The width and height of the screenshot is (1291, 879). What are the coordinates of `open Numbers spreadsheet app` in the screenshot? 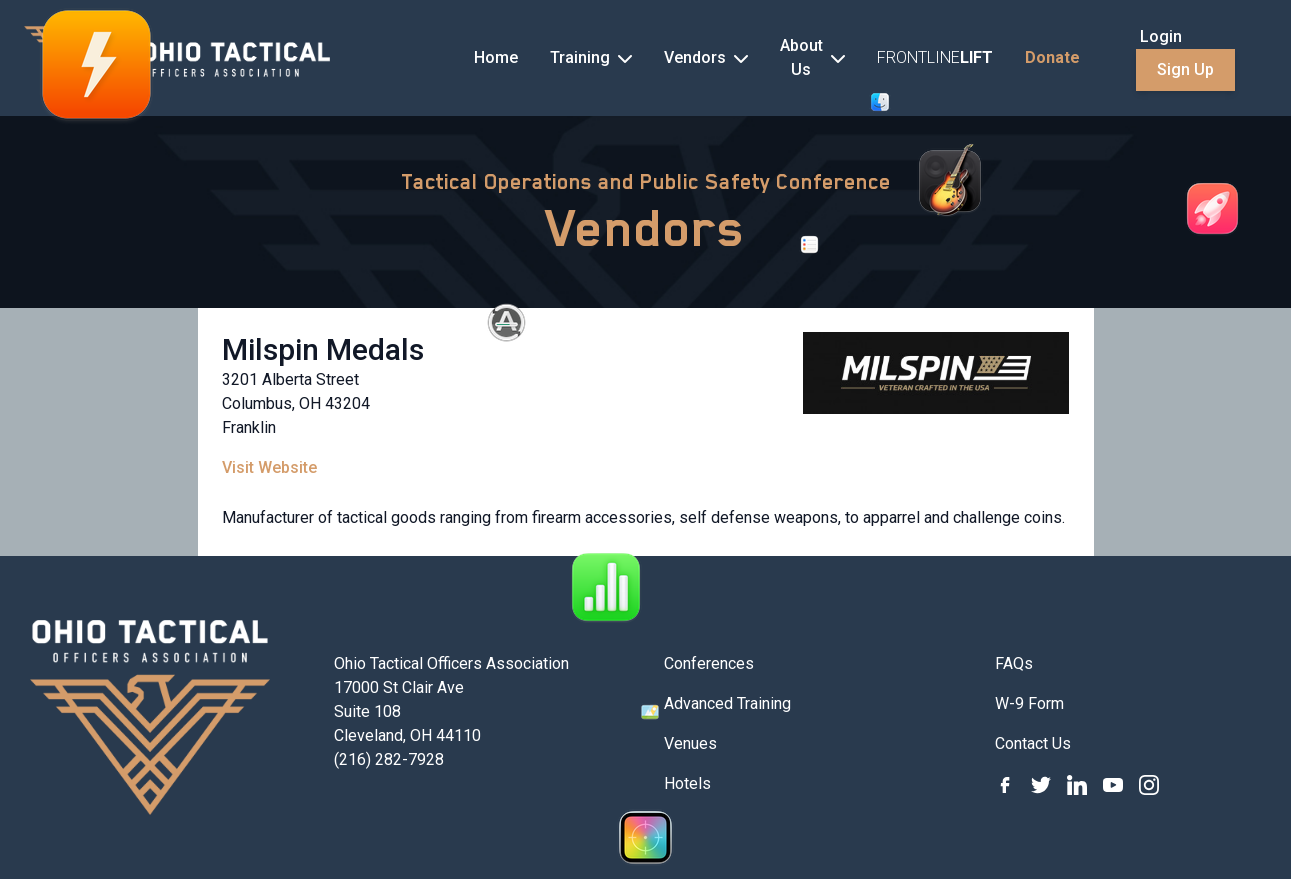 It's located at (606, 587).